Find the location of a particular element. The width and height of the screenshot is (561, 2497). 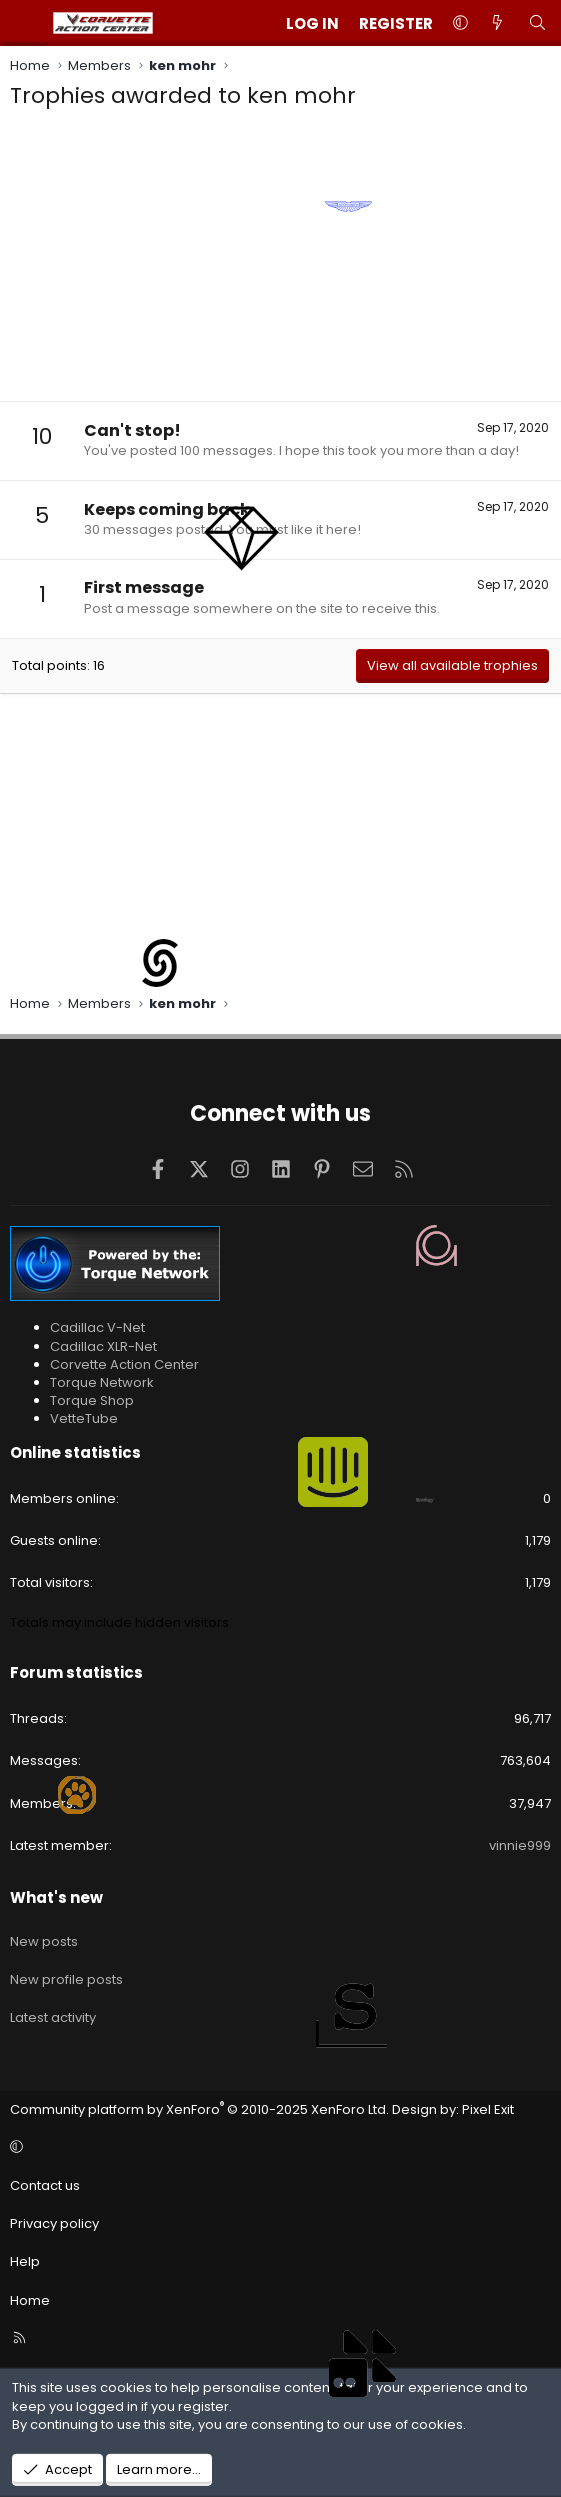

Aston Martin brand logo is located at coordinates (348, 206).